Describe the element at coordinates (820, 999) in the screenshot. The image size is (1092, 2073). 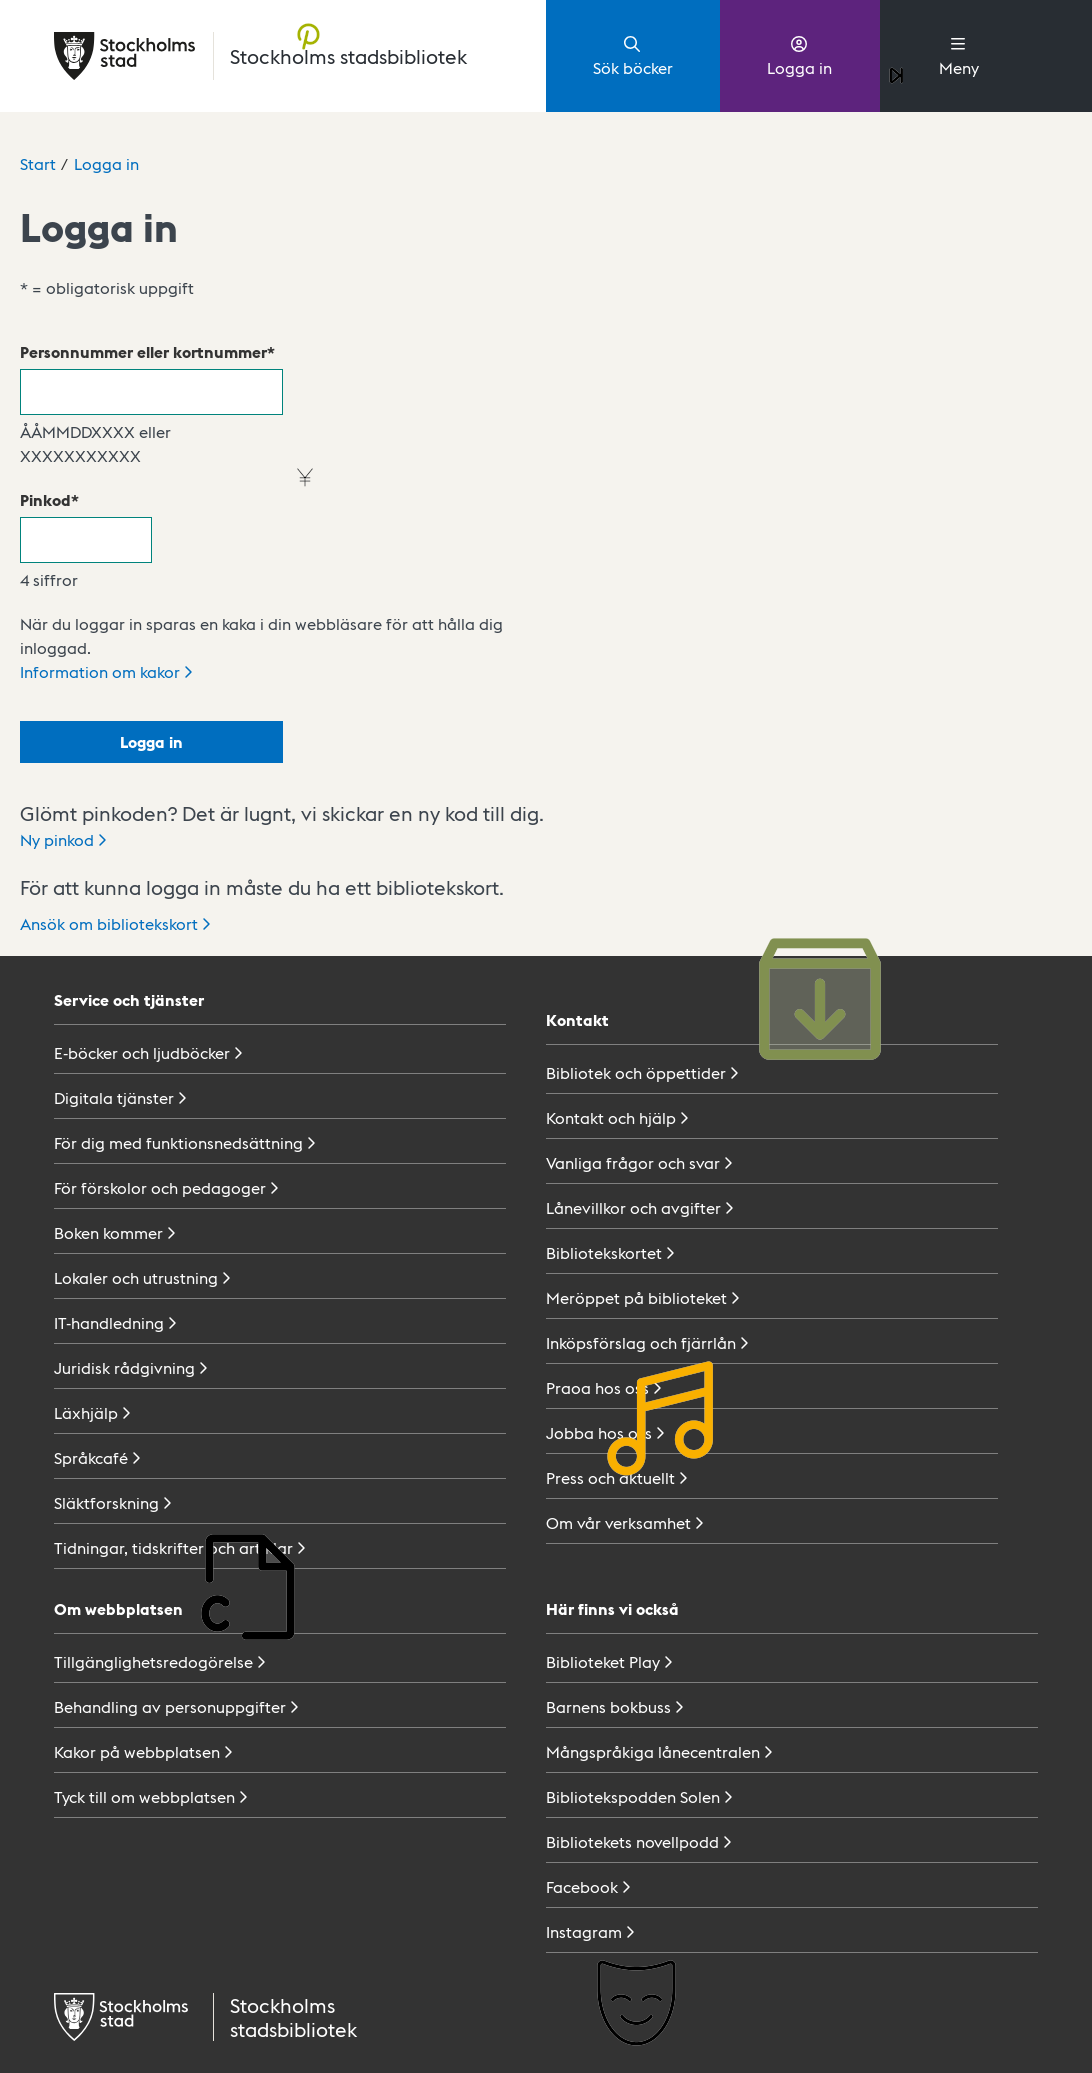
I see `download to storage or archive` at that location.